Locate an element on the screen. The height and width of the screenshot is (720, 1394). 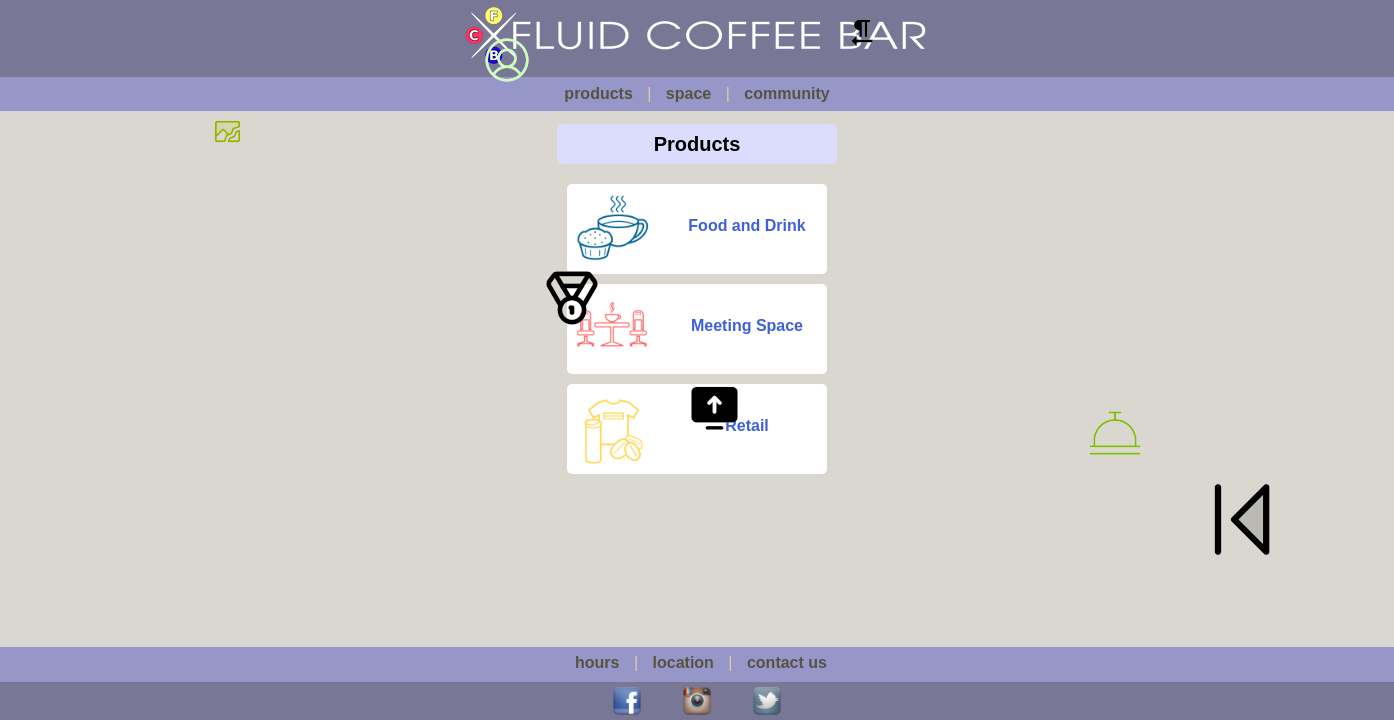
request service or assistance is located at coordinates (1115, 435).